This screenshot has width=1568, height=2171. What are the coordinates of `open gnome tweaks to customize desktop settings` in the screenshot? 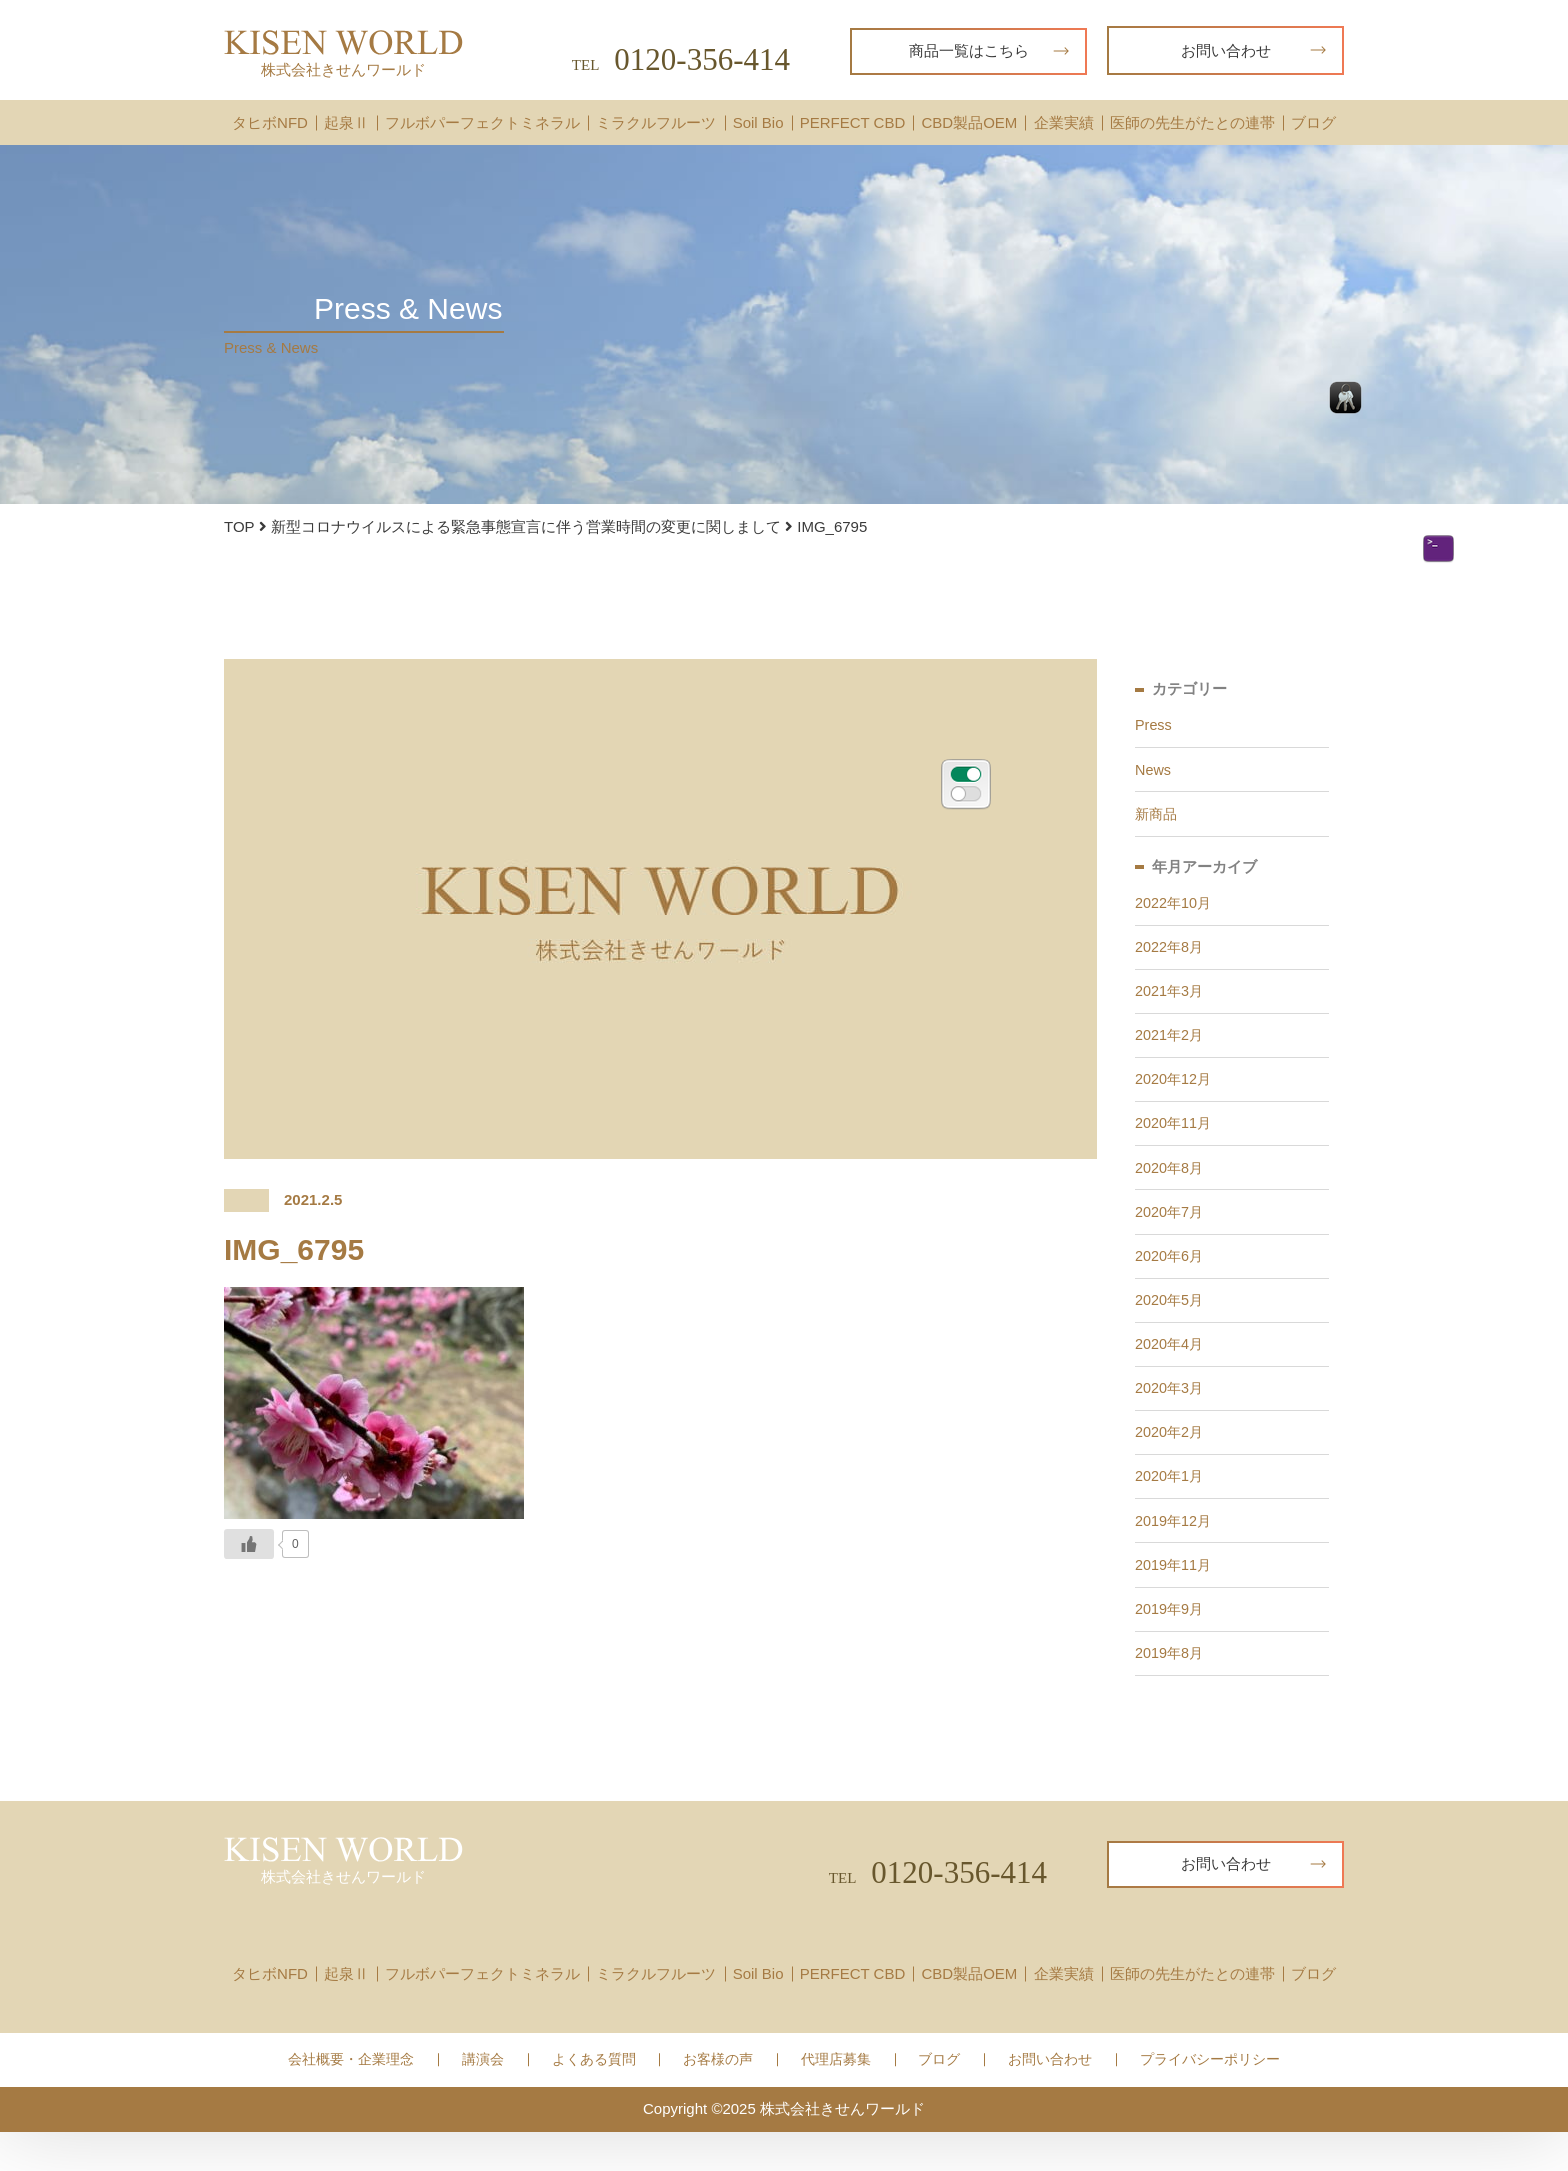 It's located at (966, 784).